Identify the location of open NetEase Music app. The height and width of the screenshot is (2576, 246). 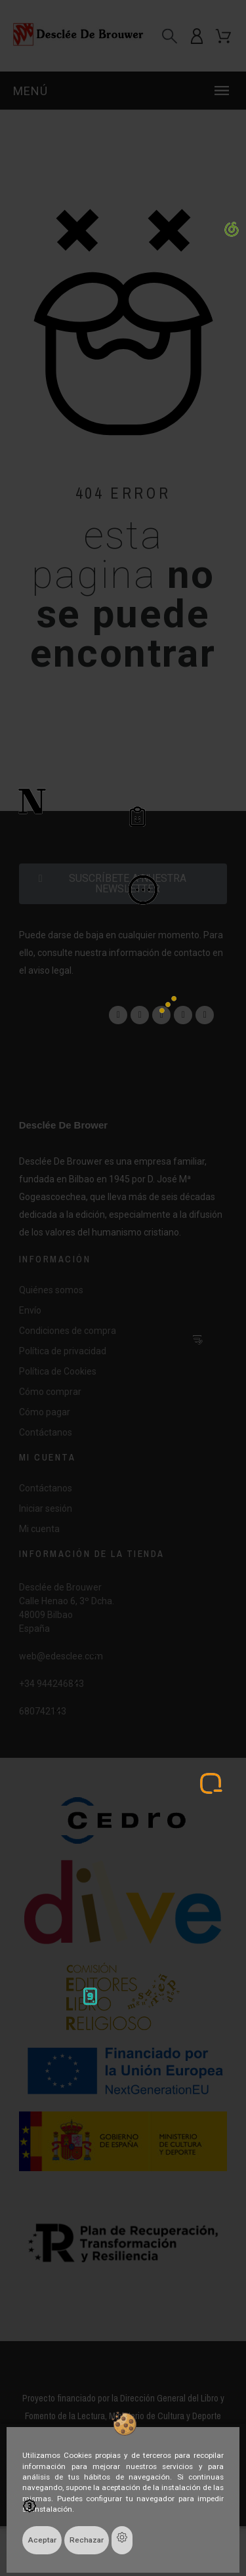
(232, 230).